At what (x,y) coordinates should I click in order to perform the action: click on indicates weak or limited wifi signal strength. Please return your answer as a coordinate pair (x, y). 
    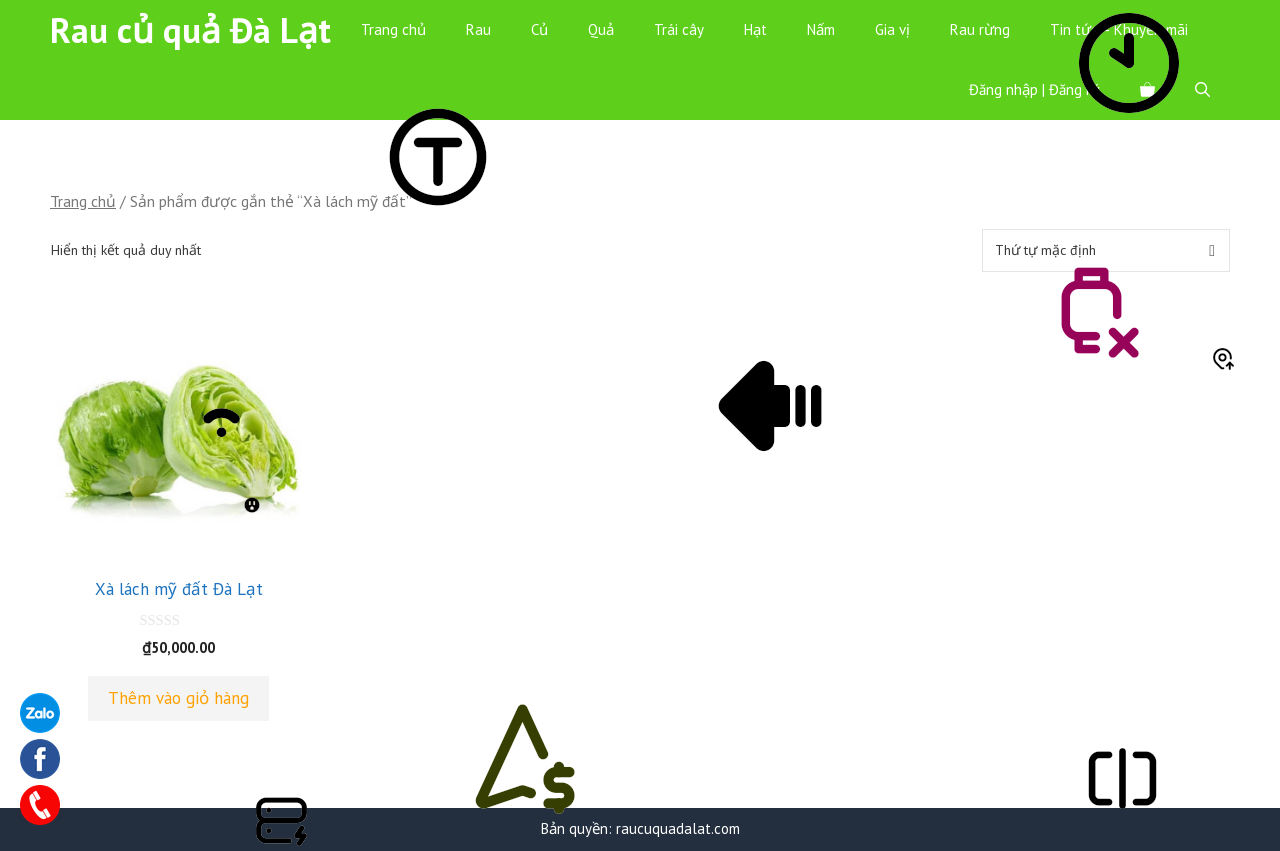
    Looking at the image, I should click on (221, 403).